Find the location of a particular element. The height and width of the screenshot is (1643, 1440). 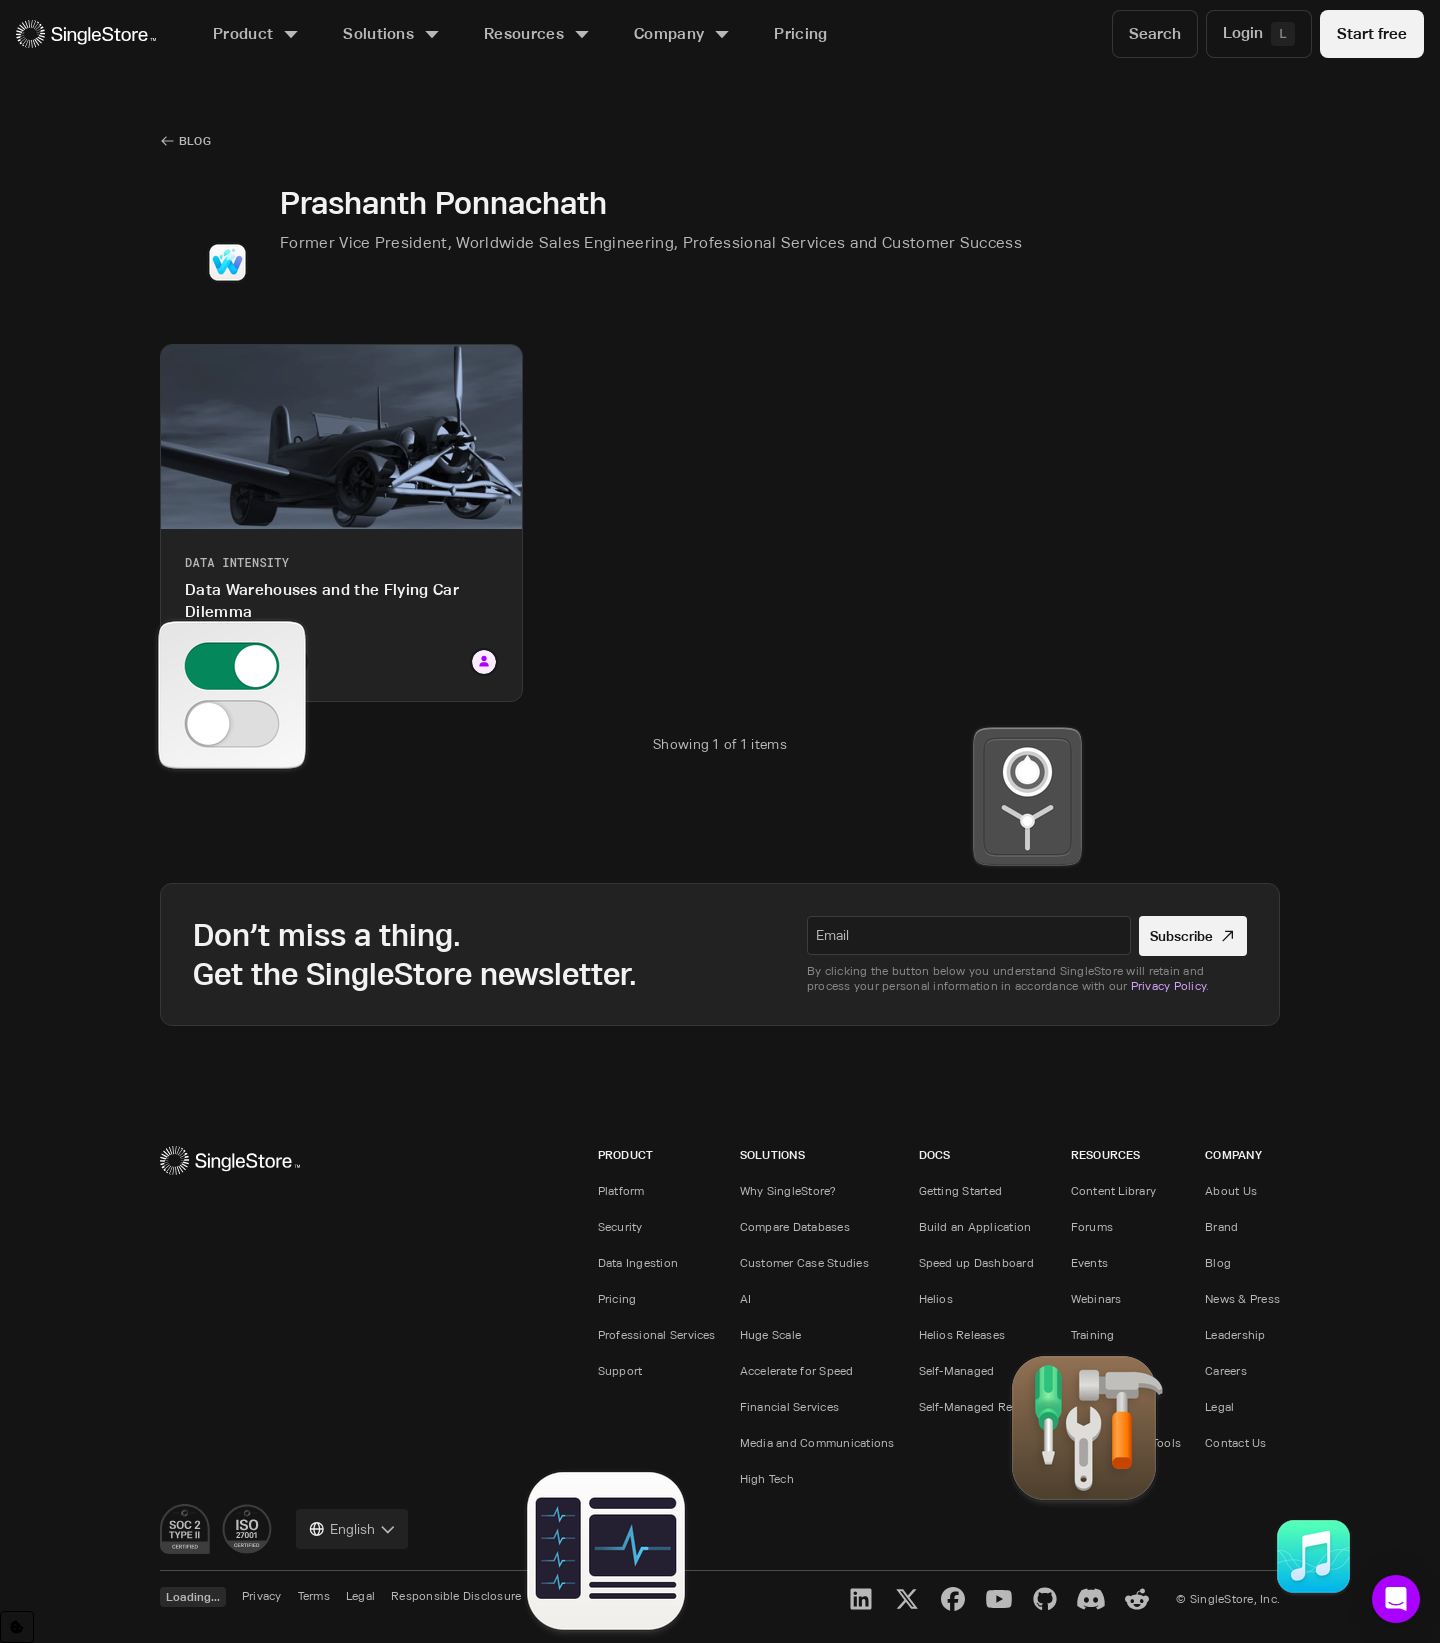

open the backups application is located at coordinates (1027, 796).